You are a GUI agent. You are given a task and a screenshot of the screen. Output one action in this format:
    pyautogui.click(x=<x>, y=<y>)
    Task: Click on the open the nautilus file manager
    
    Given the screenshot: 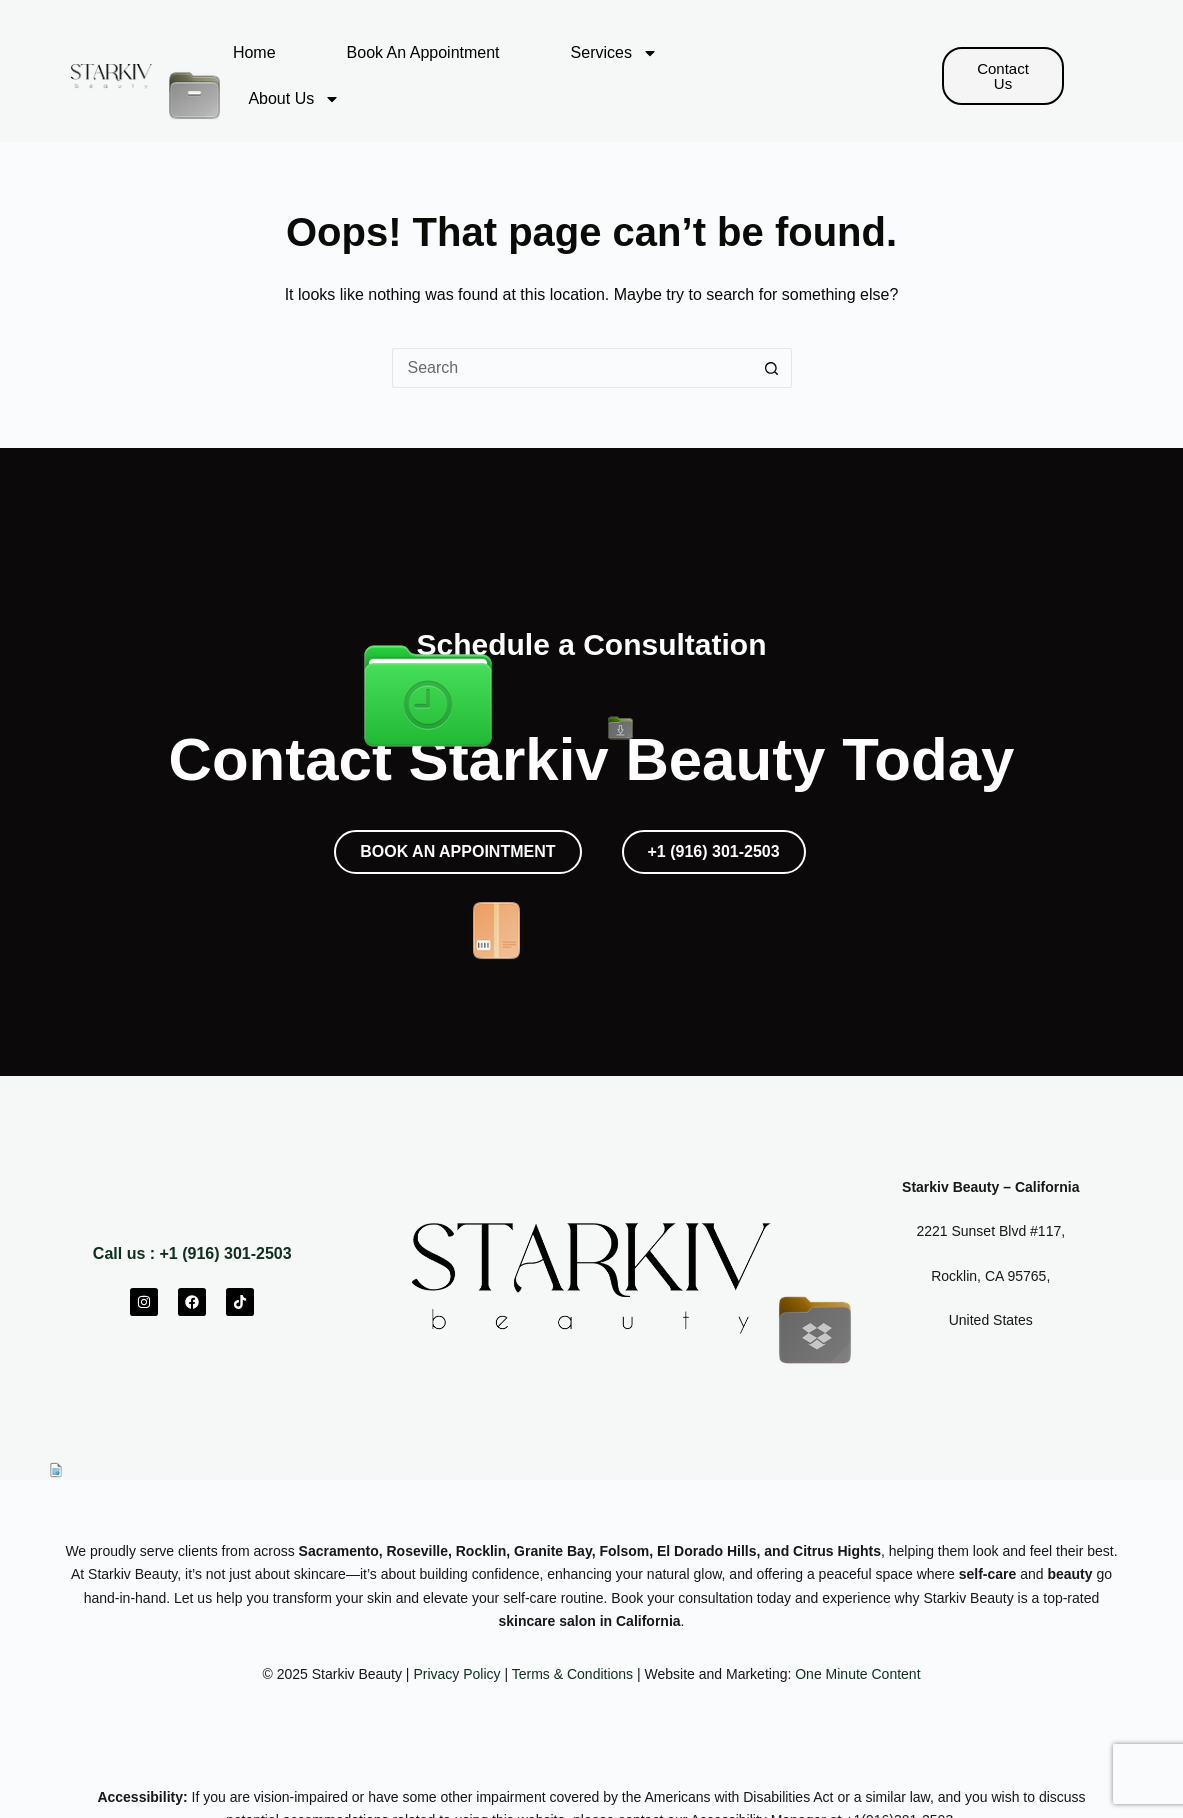 What is the action you would take?
    pyautogui.click(x=194, y=95)
    